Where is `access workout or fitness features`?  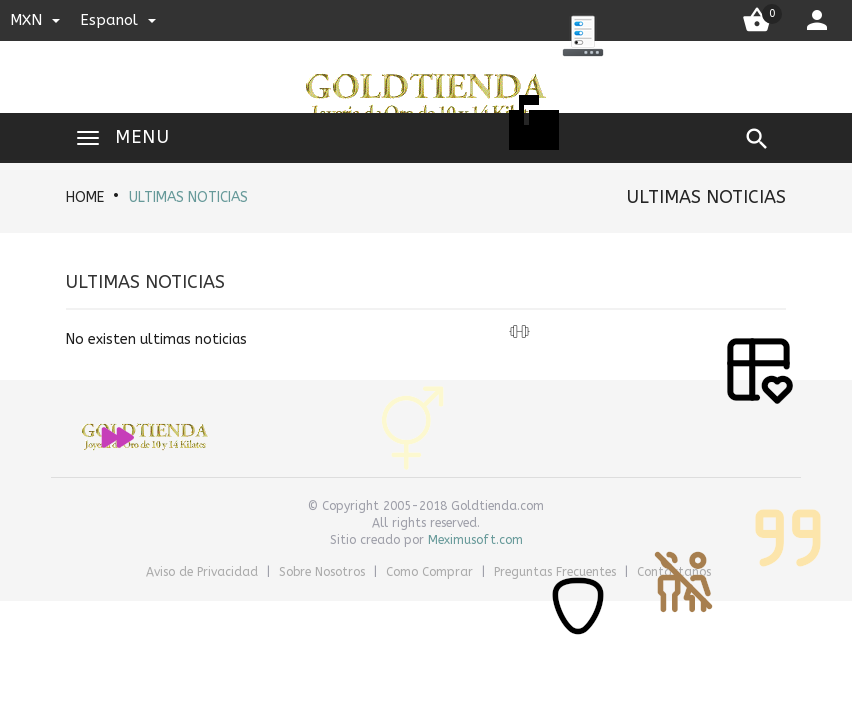
access workout or fitness features is located at coordinates (519, 331).